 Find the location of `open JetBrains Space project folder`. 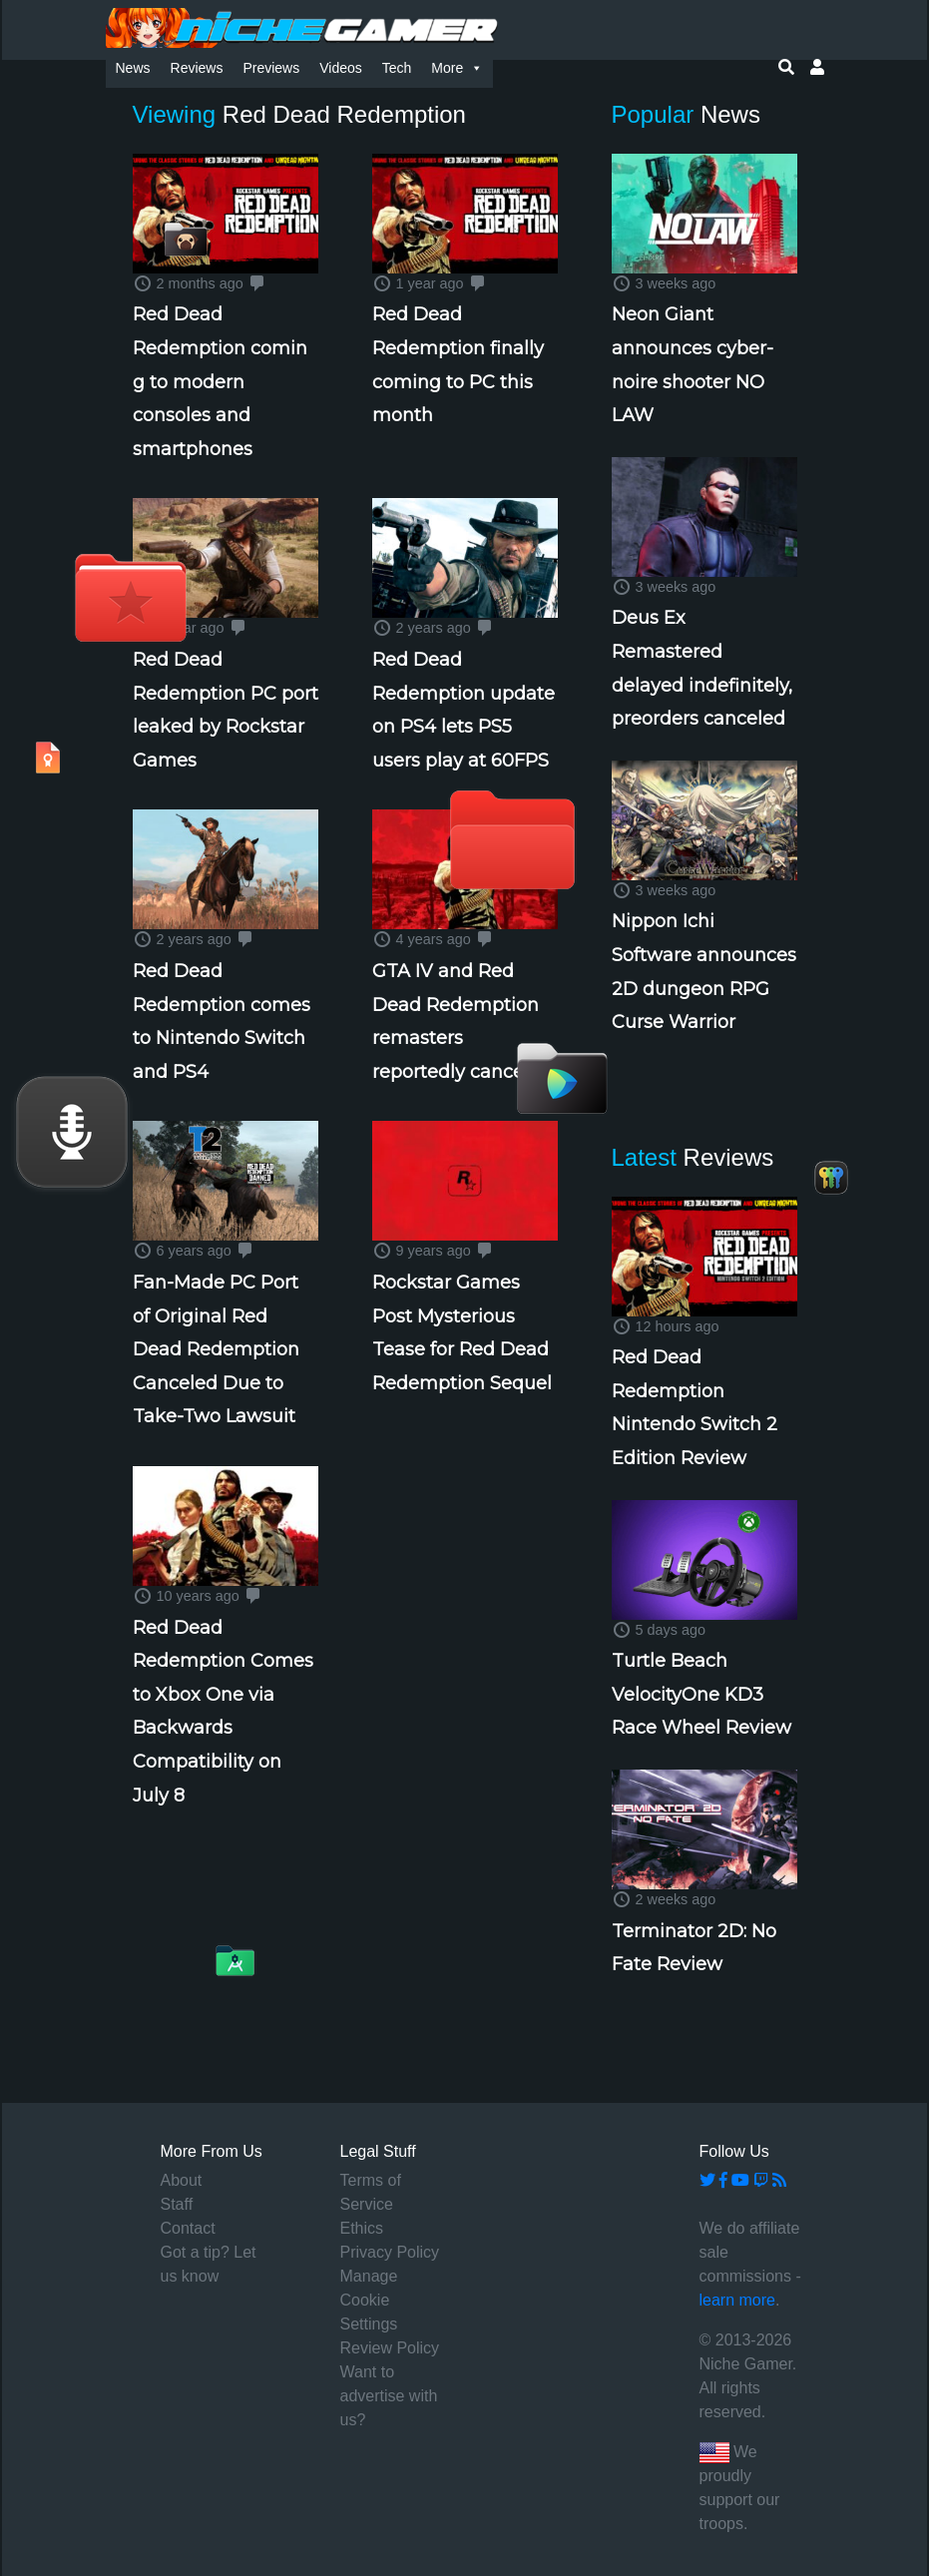

open JetBrains Space project folder is located at coordinates (562, 1081).